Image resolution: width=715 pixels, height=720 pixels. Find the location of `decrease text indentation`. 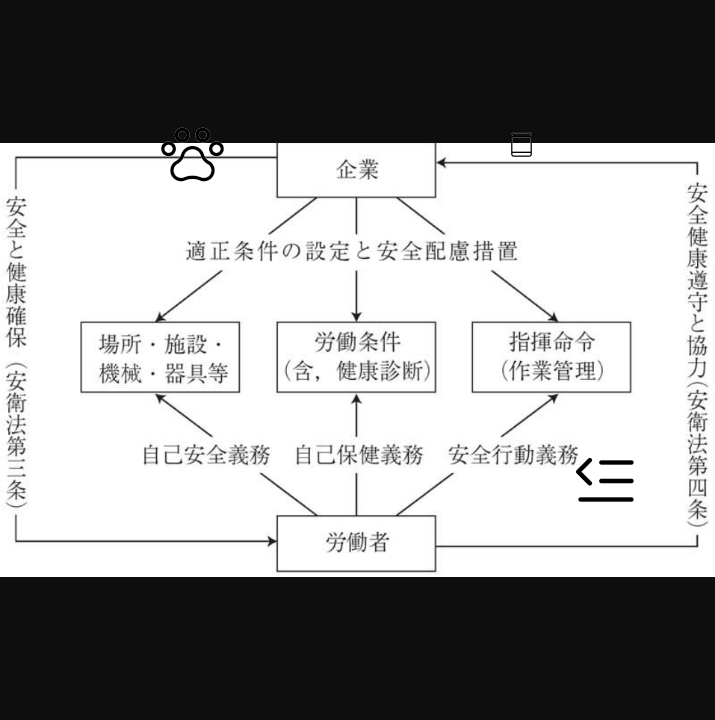

decrease text indentation is located at coordinates (606, 481).